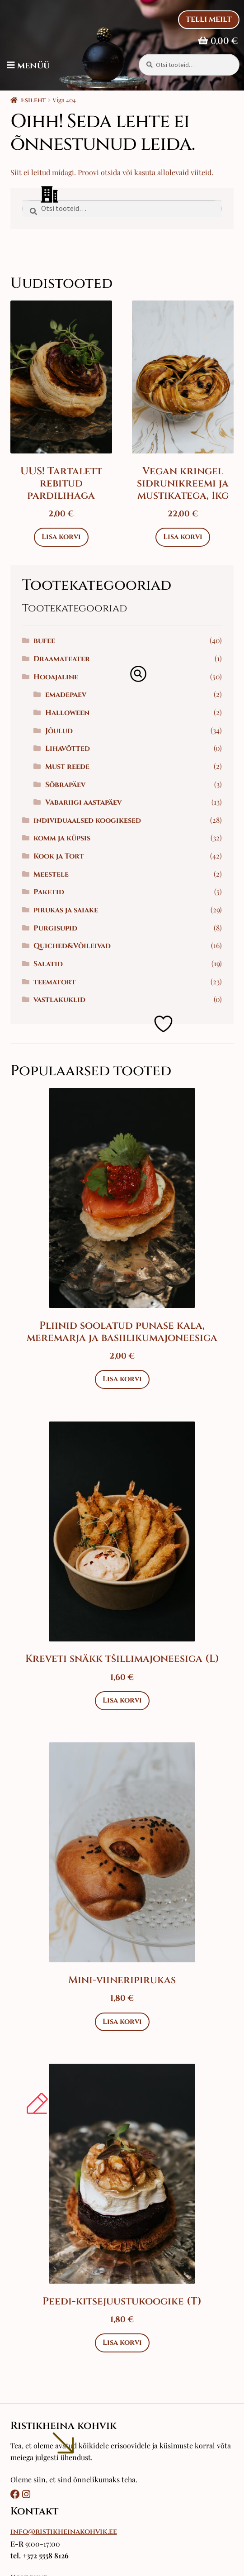  What do you see at coordinates (138, 674) in the screenshot?
I see `tap to search` at bounding box center [138, 674].